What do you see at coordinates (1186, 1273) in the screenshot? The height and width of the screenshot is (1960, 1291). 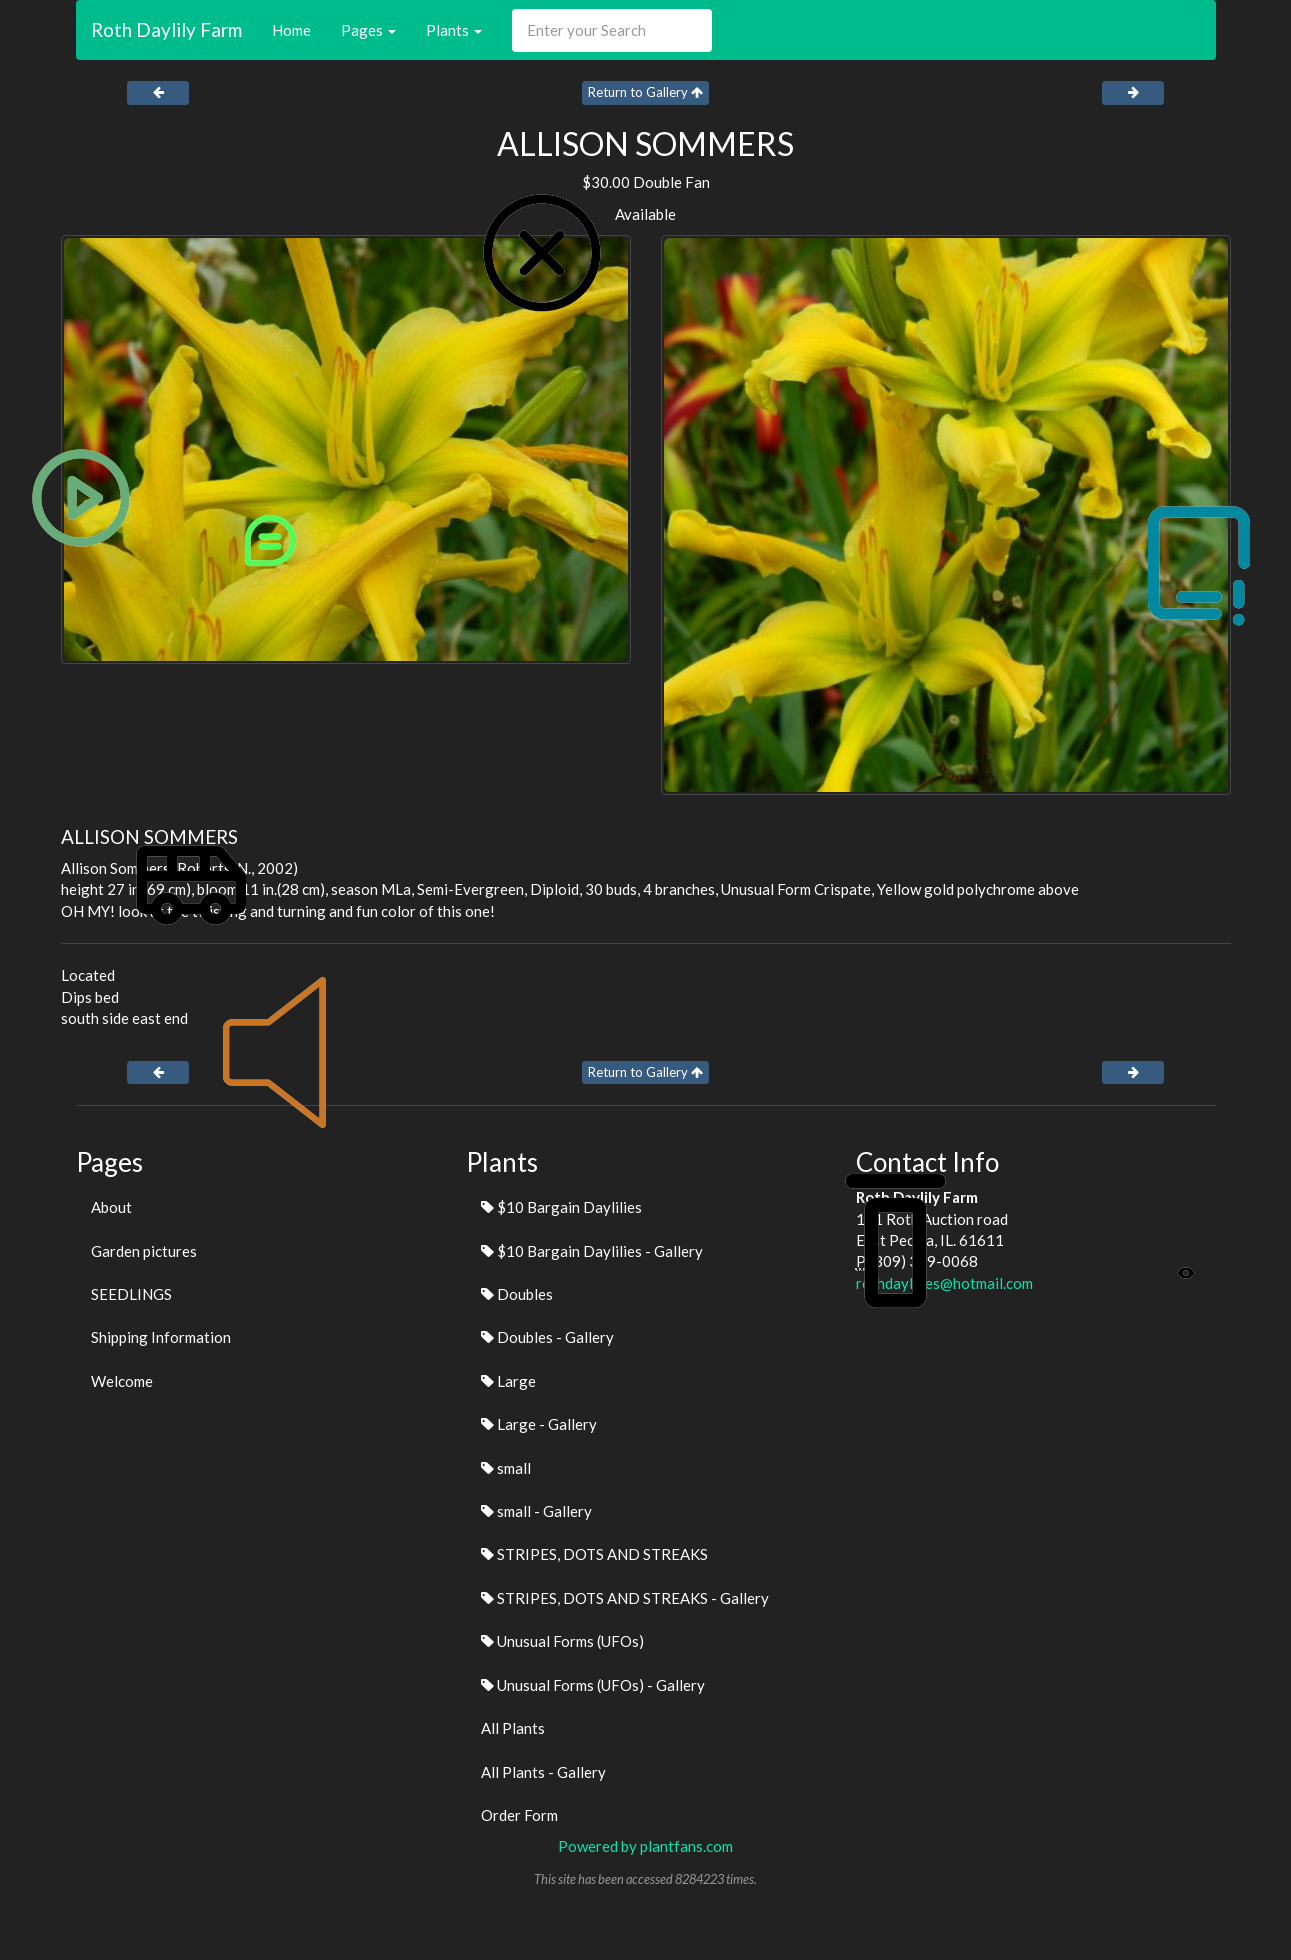 I see `view or preview content` at bounding box center [1186, 1273].